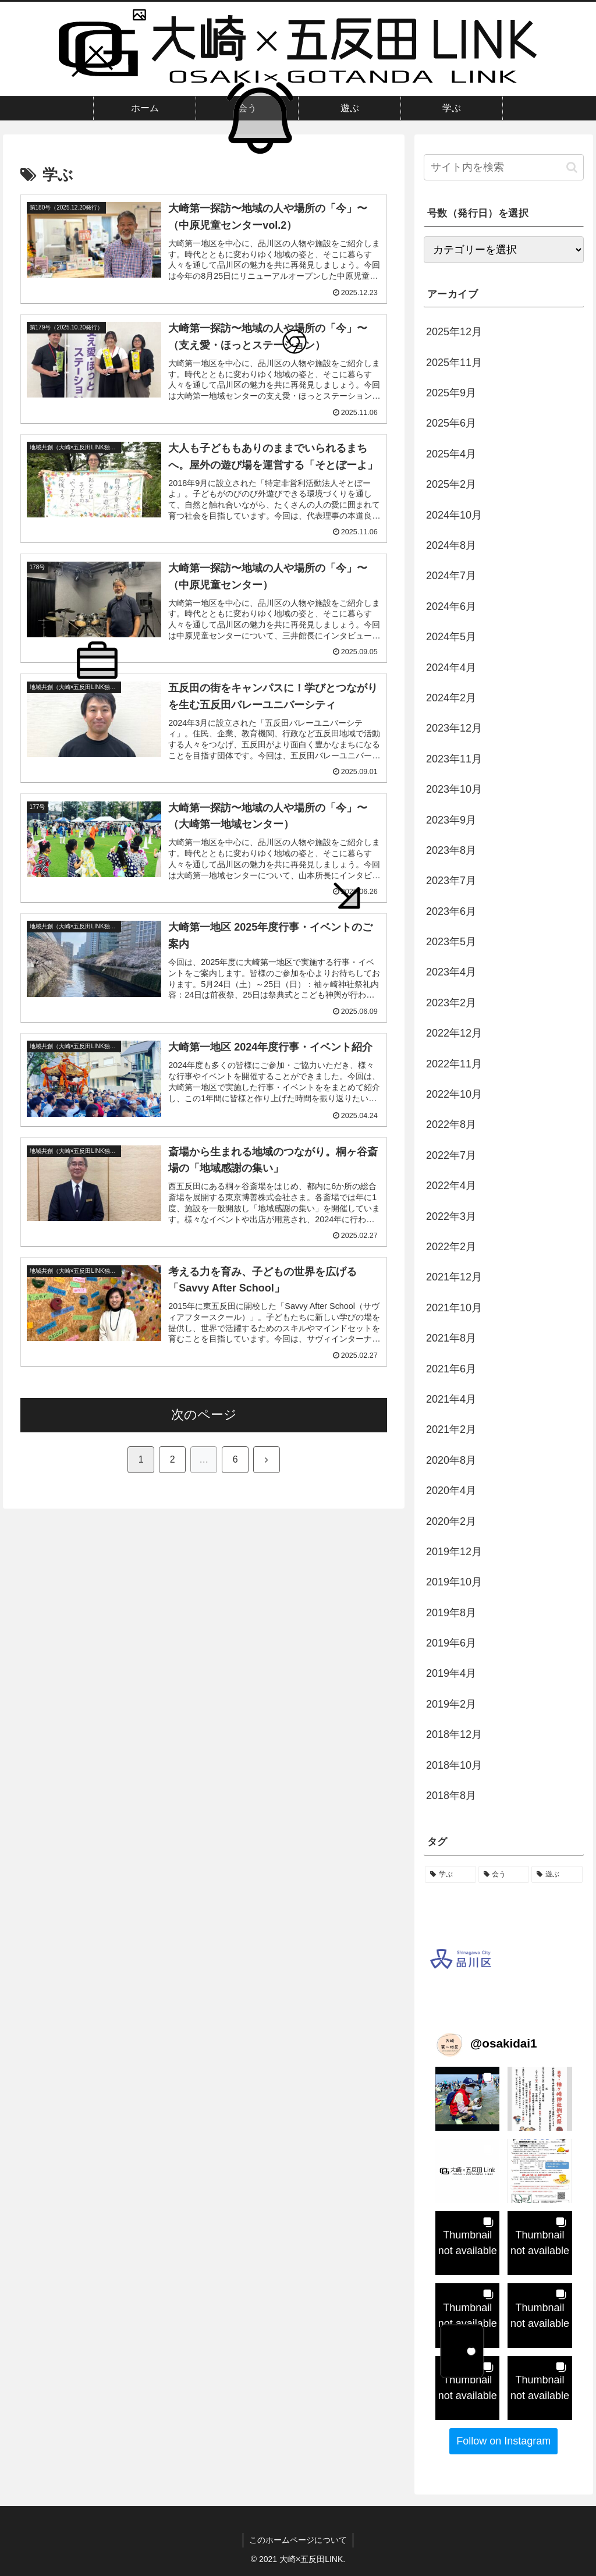  Describe the element at coordinates (347, 896) in the screenshot. I see `navigate to the next item diagonally` at that location.